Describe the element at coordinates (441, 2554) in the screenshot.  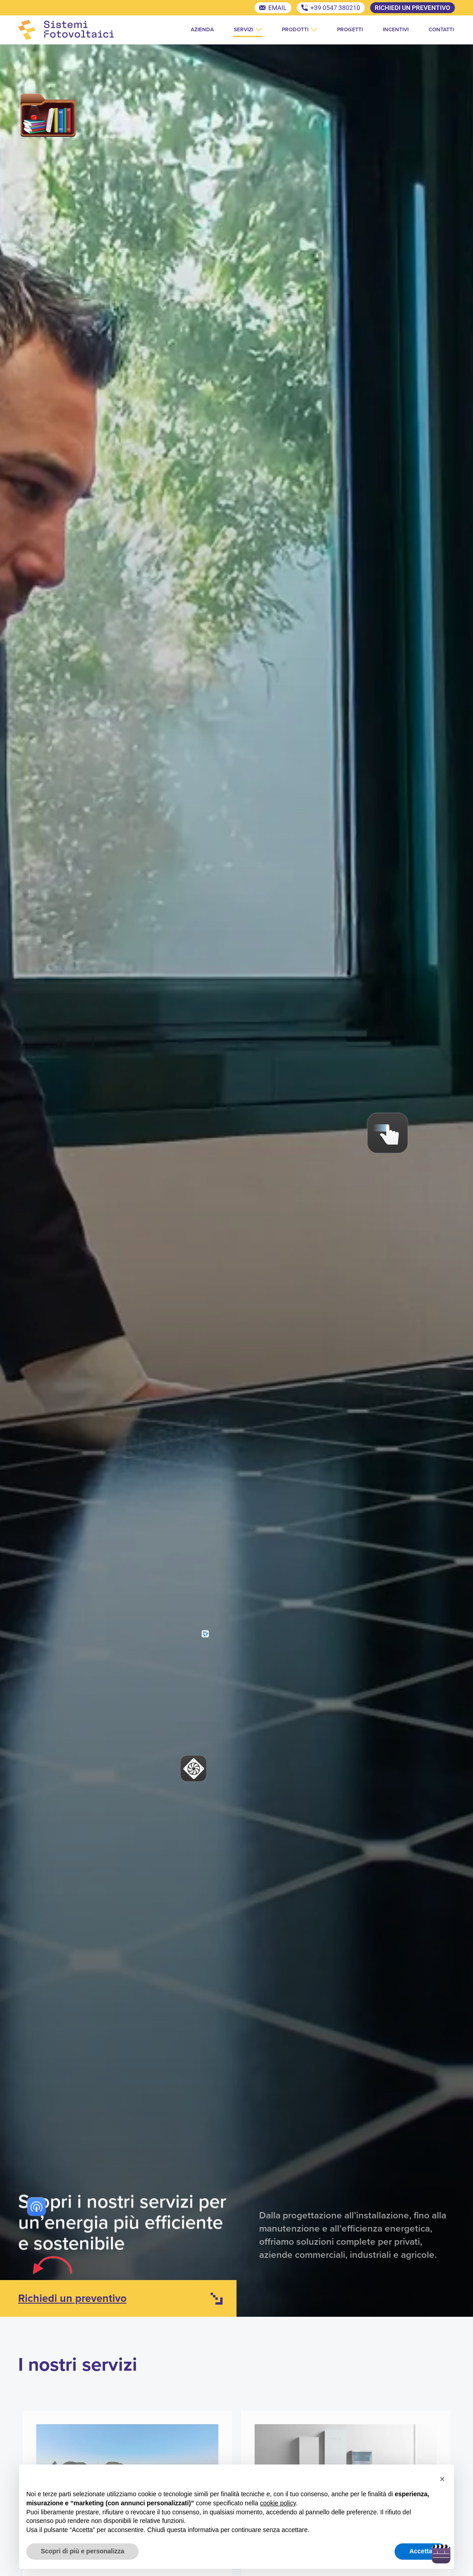
I see `open pitivi video editor` at that location.